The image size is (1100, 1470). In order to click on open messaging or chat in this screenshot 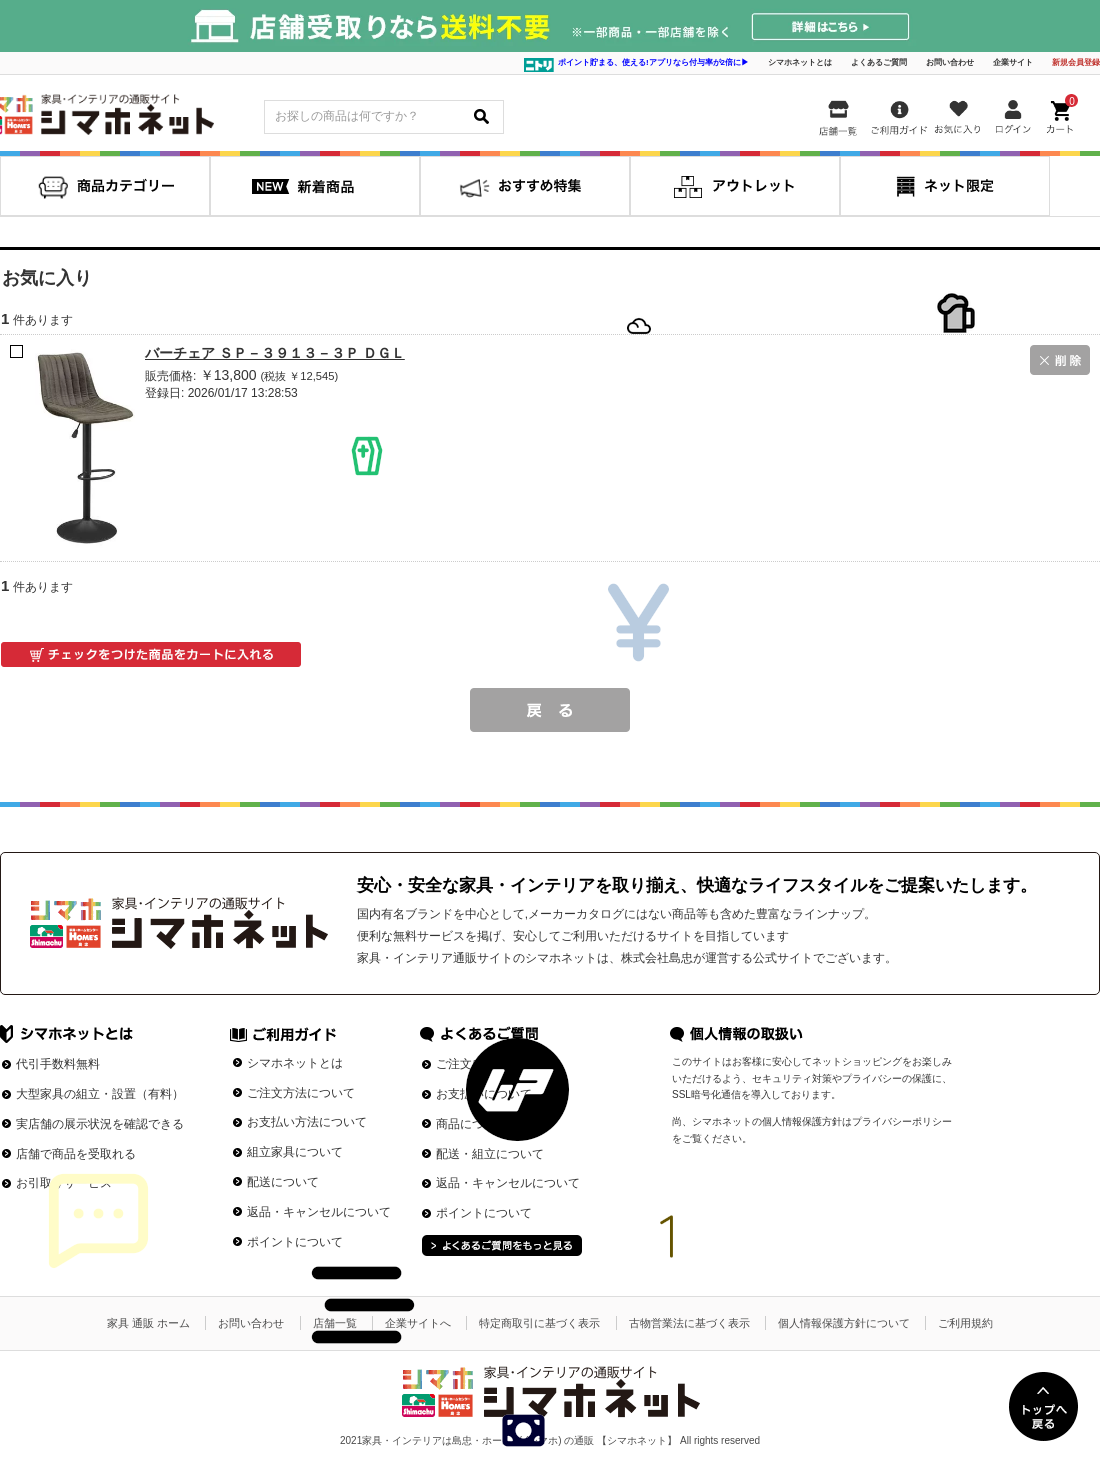, I will do `click(98, 1218)`.